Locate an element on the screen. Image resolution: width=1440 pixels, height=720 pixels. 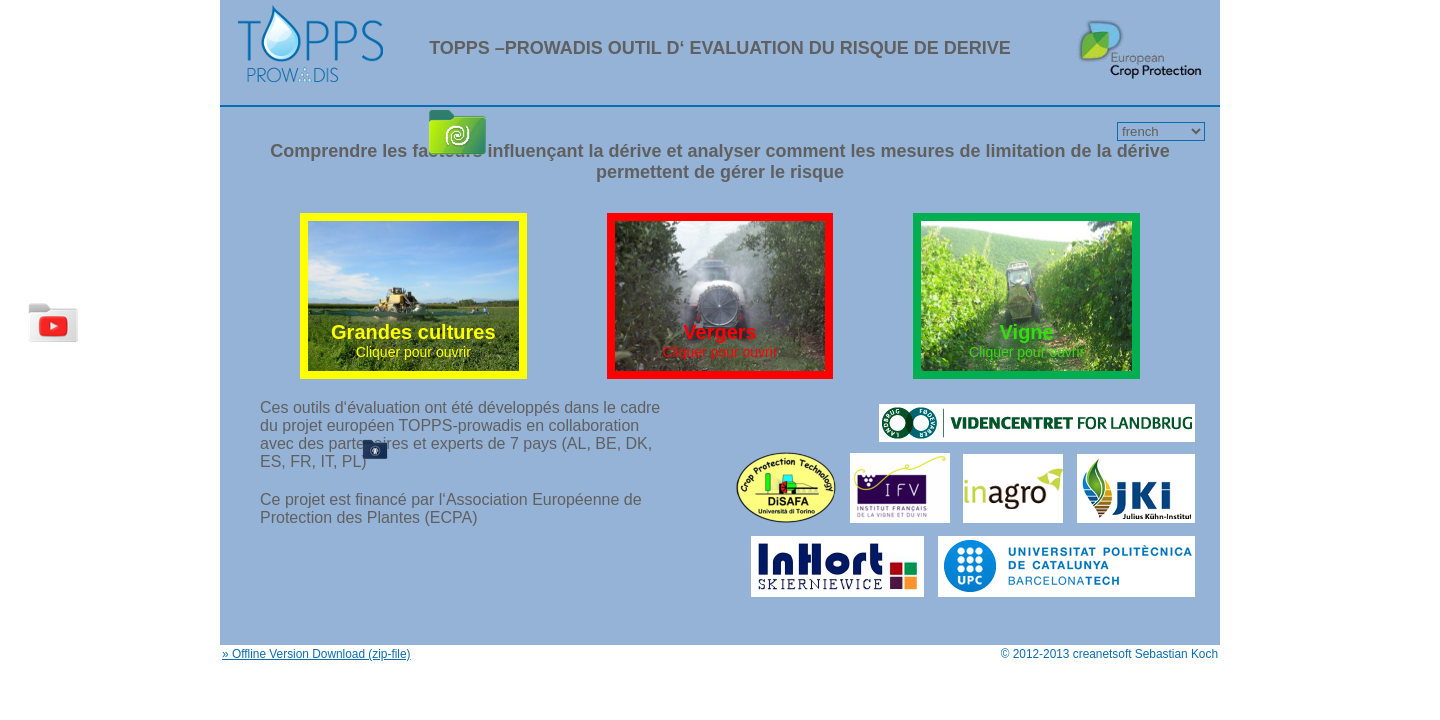
open folder containing YouTube downloads is located at coordinates (53, 324).